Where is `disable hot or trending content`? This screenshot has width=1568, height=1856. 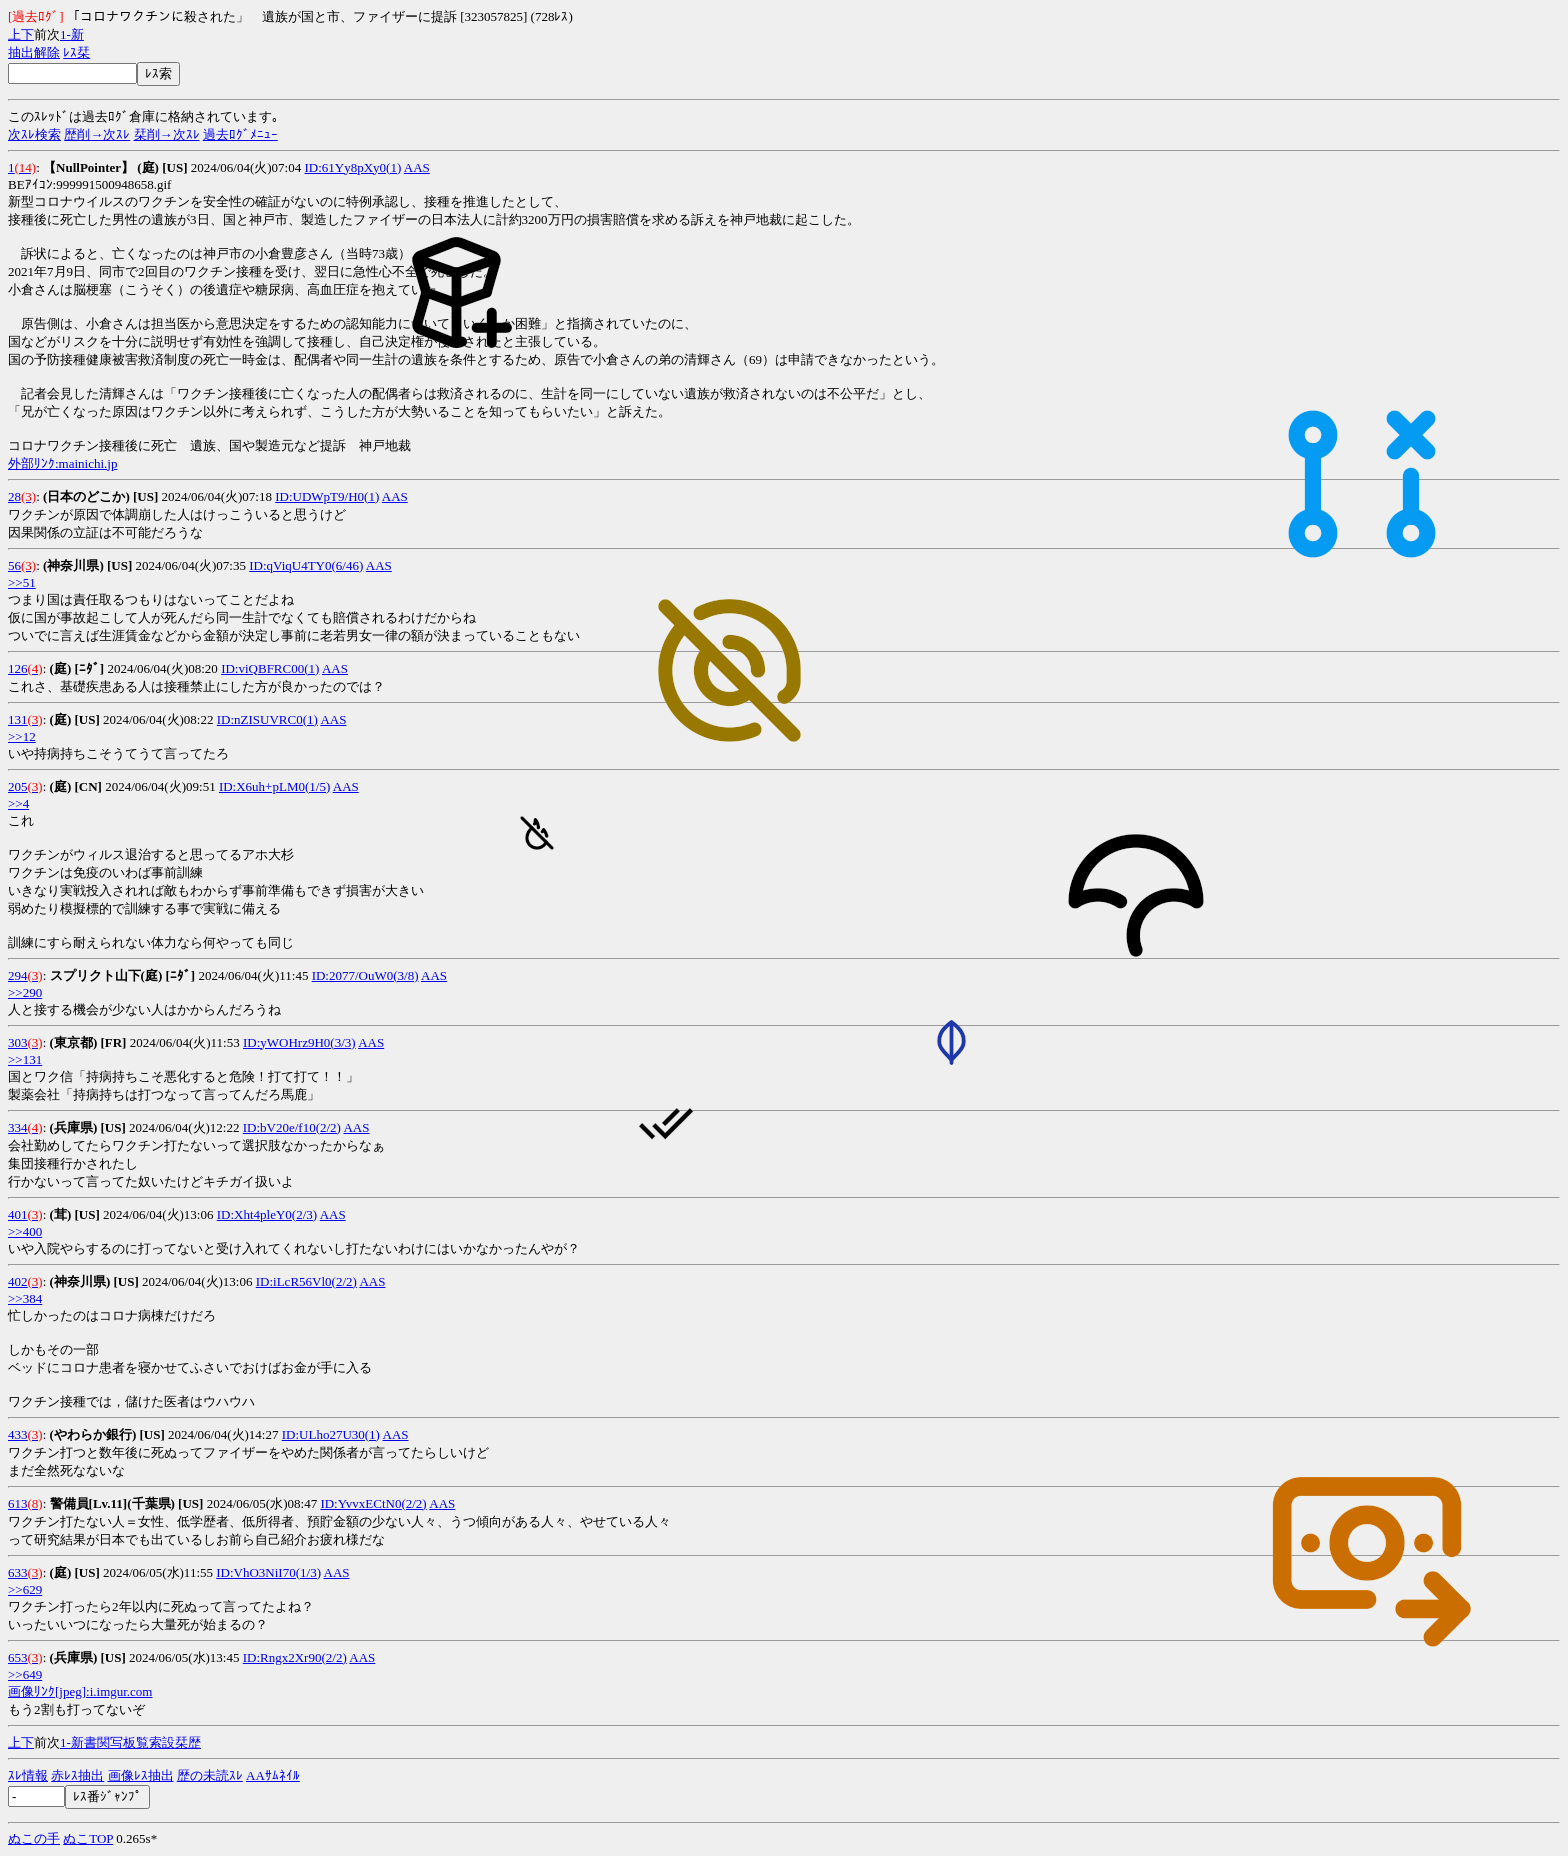
disable hot or trending content is located at coordinates (537, 833).